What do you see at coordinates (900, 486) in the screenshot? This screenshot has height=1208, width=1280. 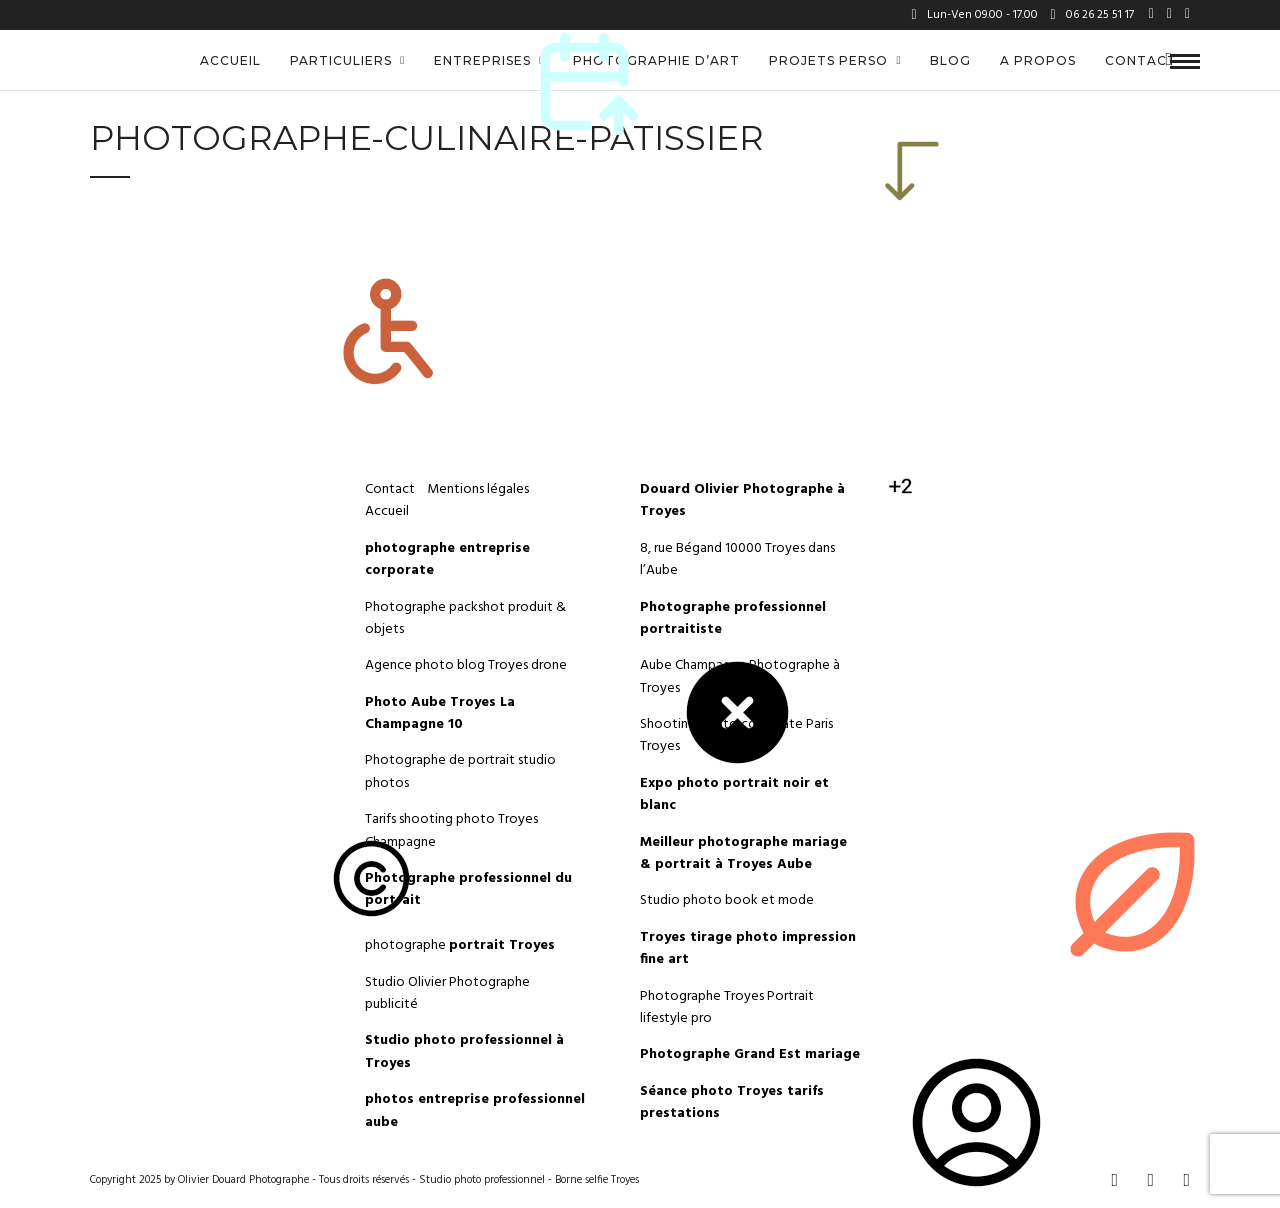 I see `increase exposure by 2 stops in photo editing` at bounding box center [900, 486].